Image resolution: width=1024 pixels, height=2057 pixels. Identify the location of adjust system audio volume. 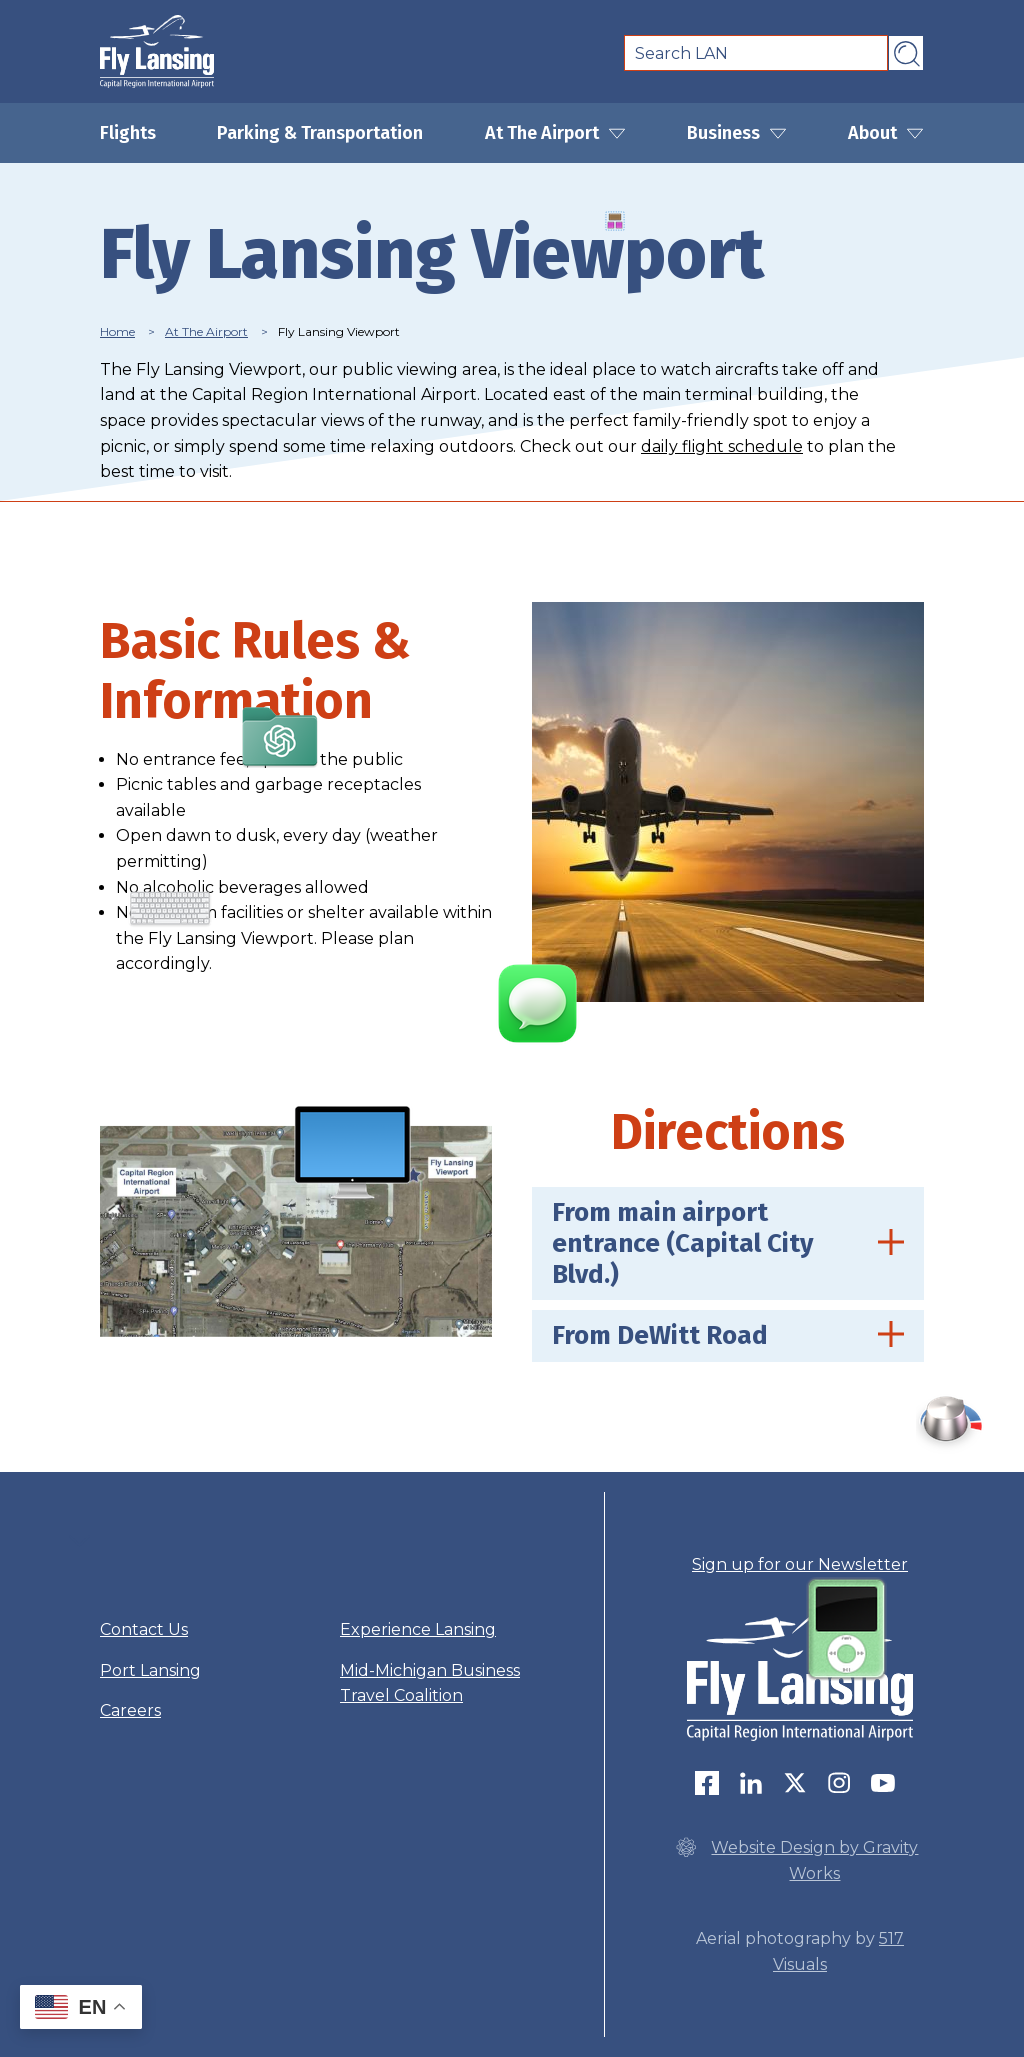
(950, 1419).